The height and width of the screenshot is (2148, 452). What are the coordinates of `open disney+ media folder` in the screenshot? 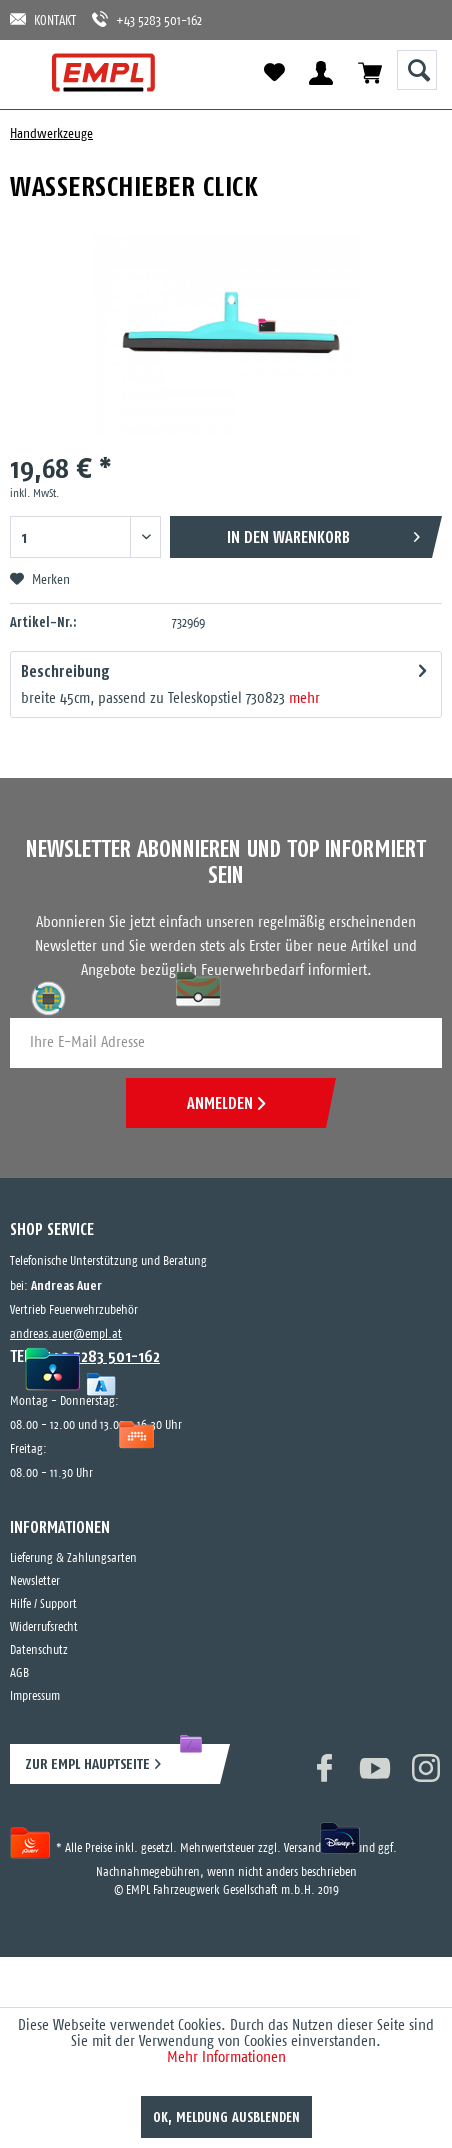 It's located at (340, 1839).